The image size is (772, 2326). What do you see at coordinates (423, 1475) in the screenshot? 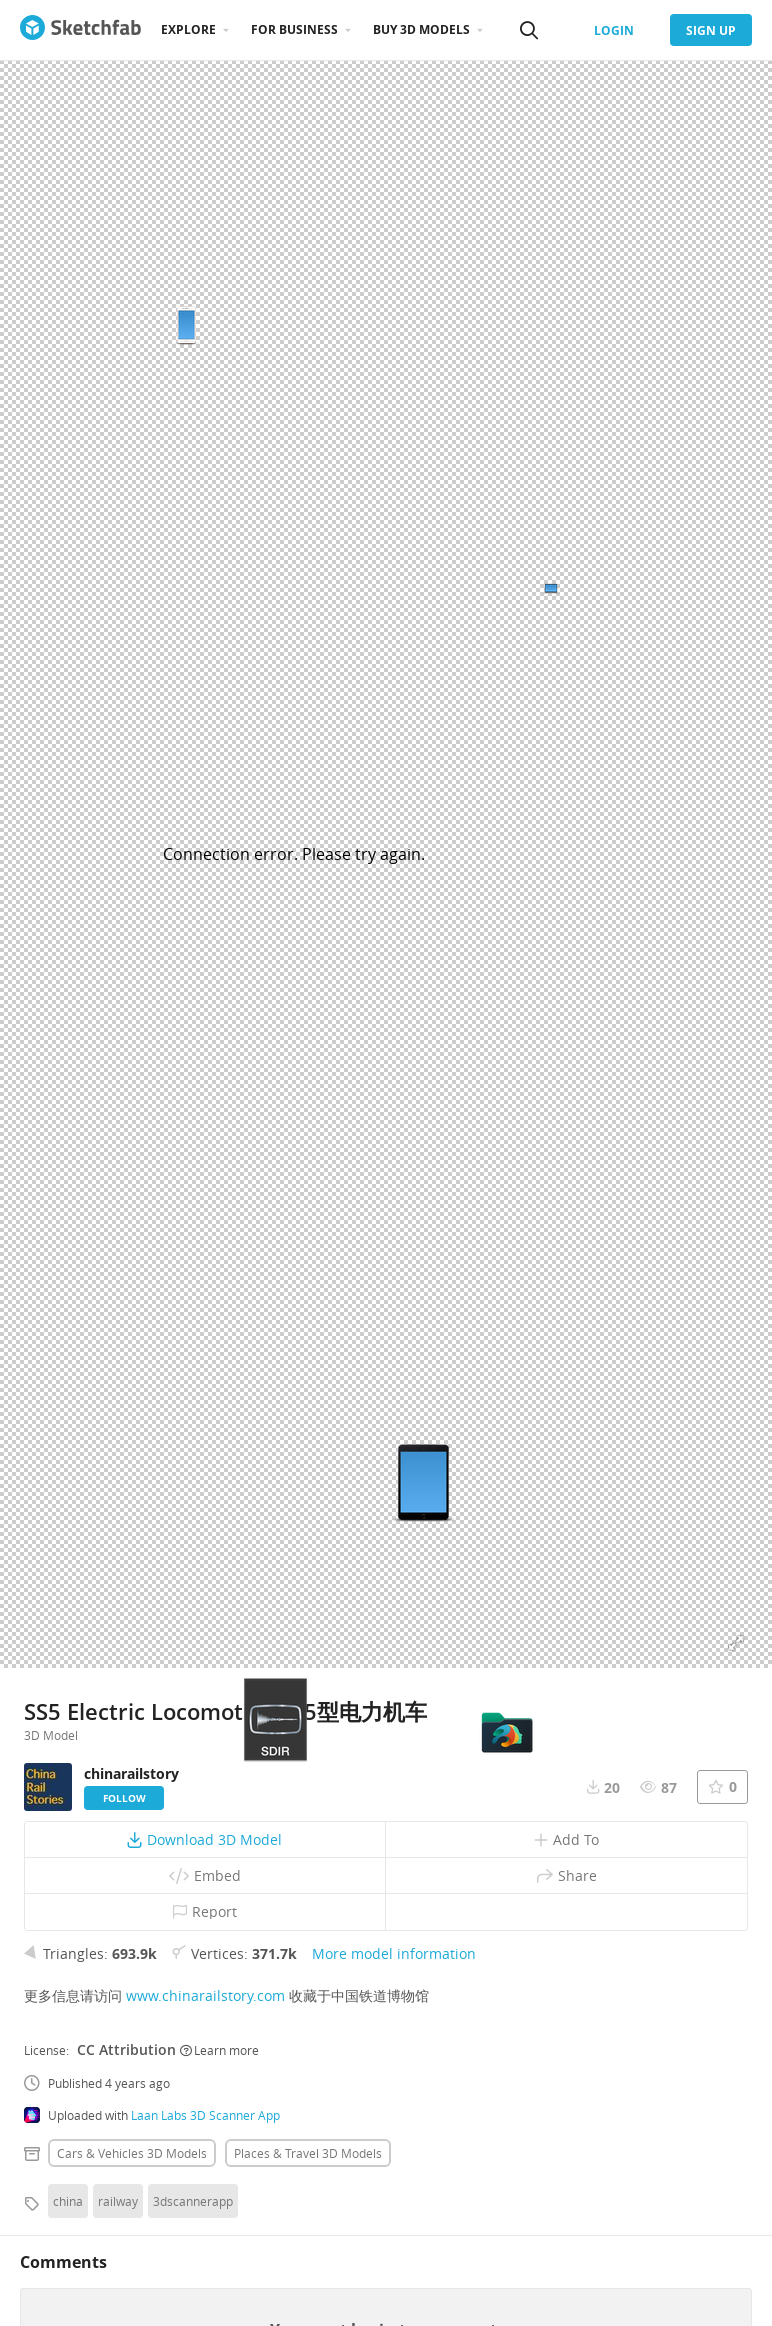
I see `manage connected iPad mini device` at bounding box center [423, 1475].